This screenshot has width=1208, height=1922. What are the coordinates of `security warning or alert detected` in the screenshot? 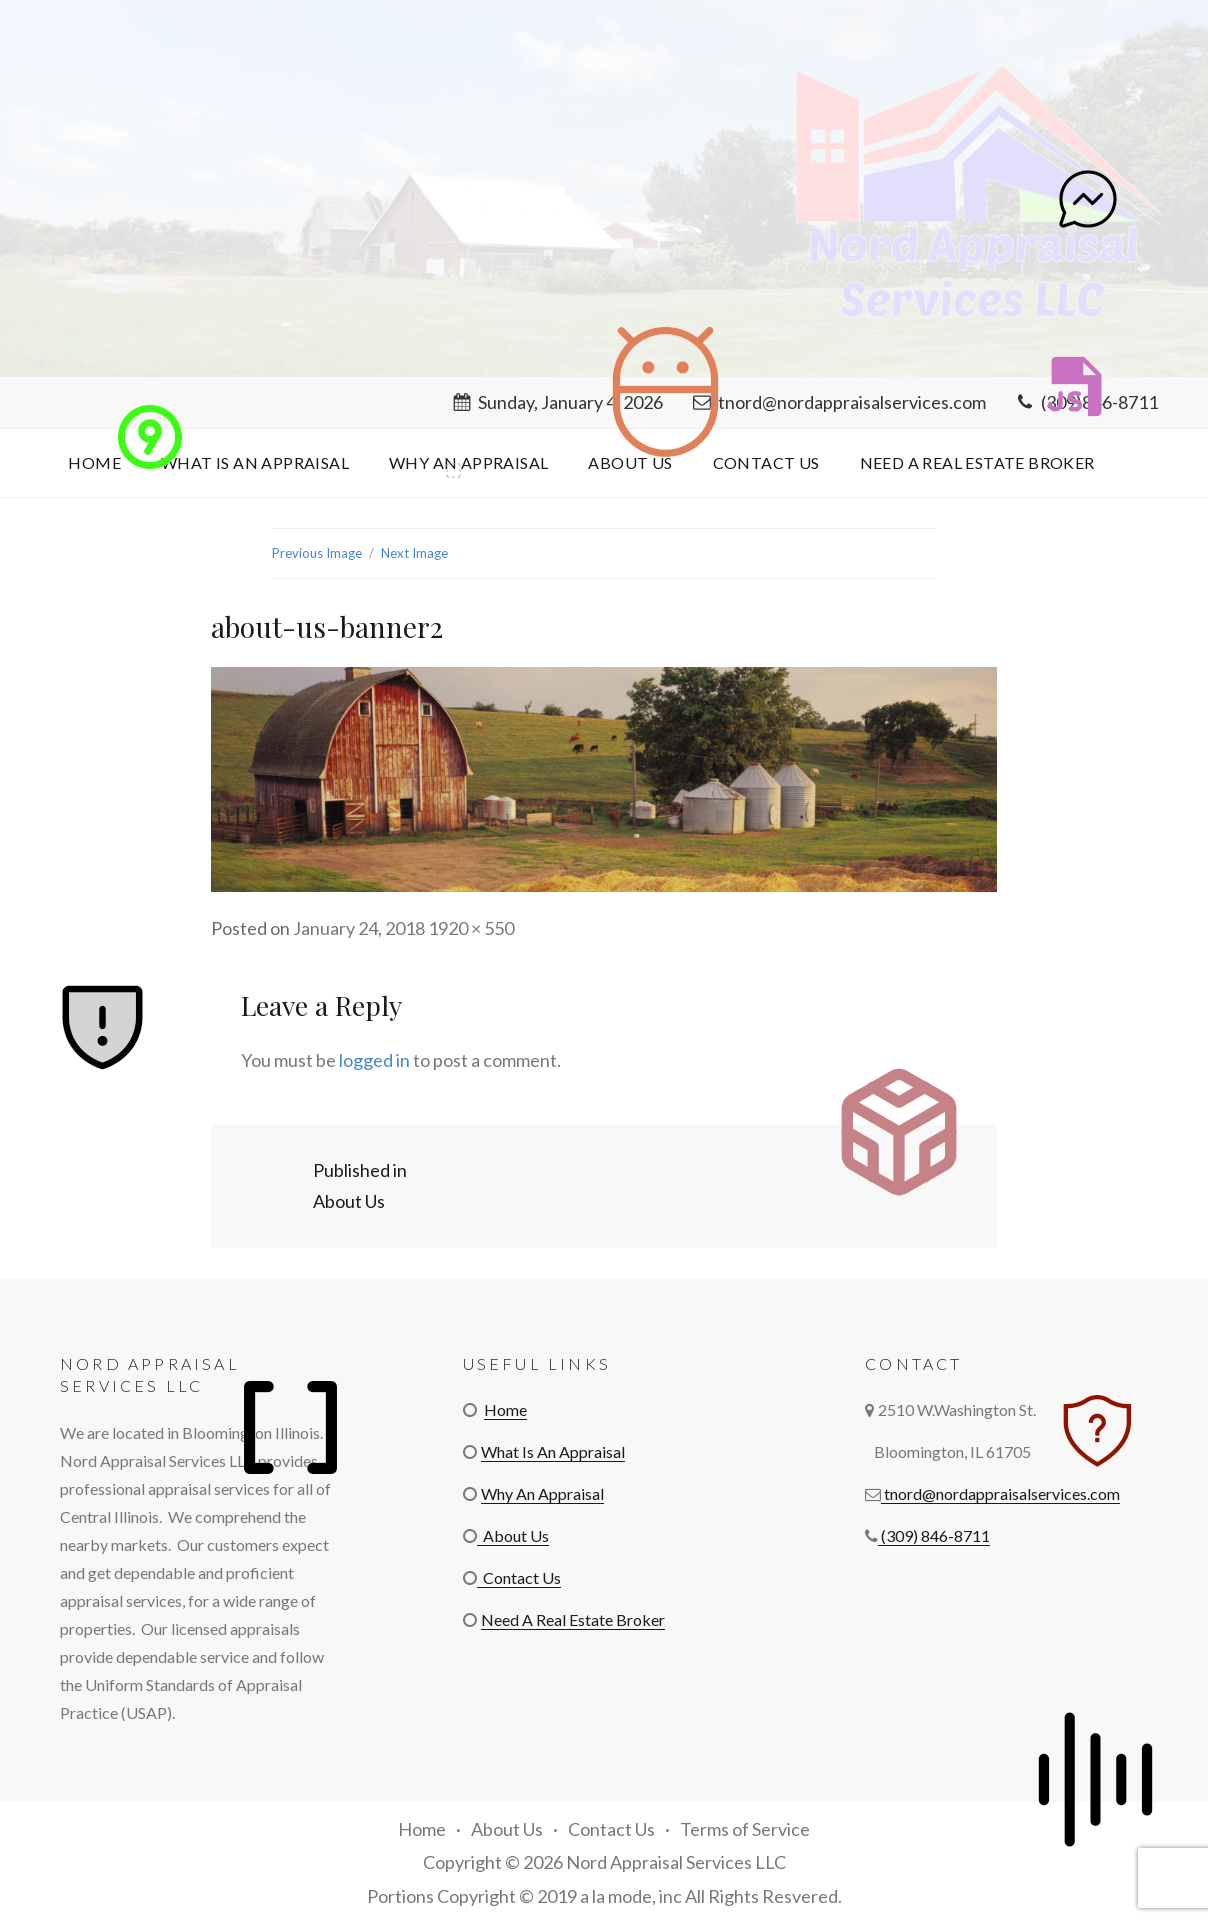 It's located at (102, 1022).